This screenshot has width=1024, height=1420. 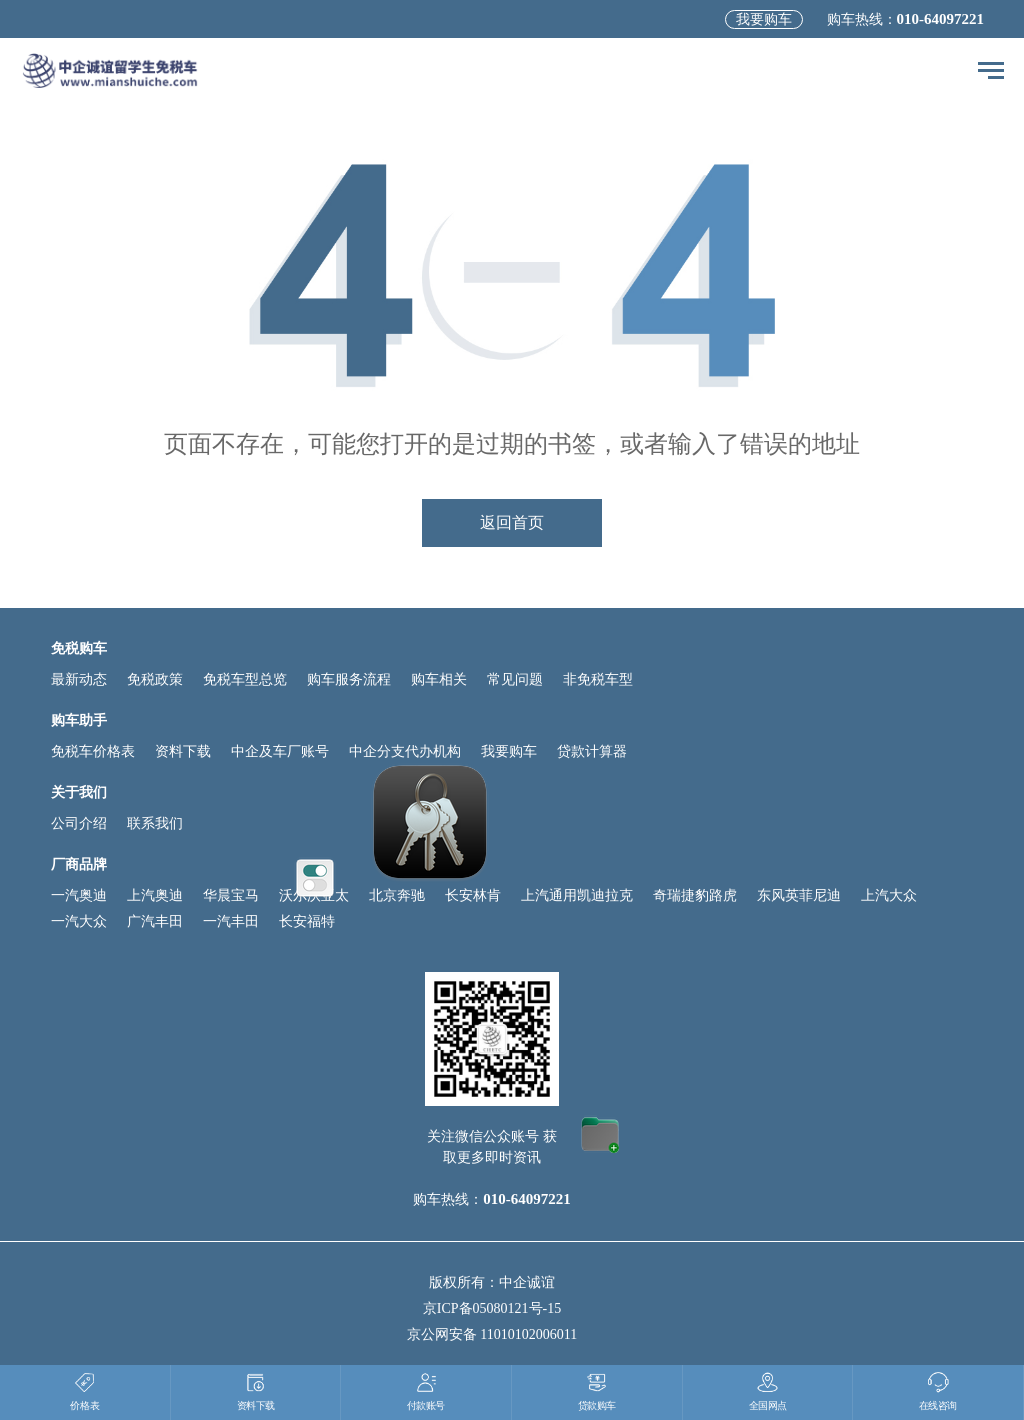 I want to click on open keychain access to manage saved passwords, so click(x=430, y=822).